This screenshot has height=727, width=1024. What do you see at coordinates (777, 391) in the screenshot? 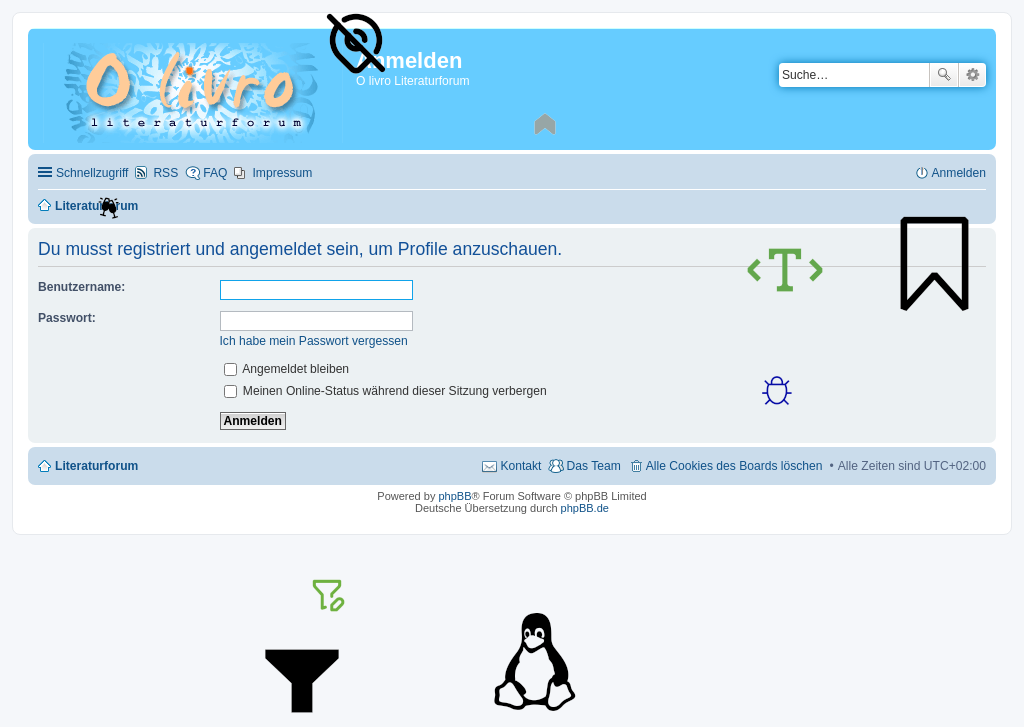
I see `report a bug or issue` at bounding box center [777, 391].